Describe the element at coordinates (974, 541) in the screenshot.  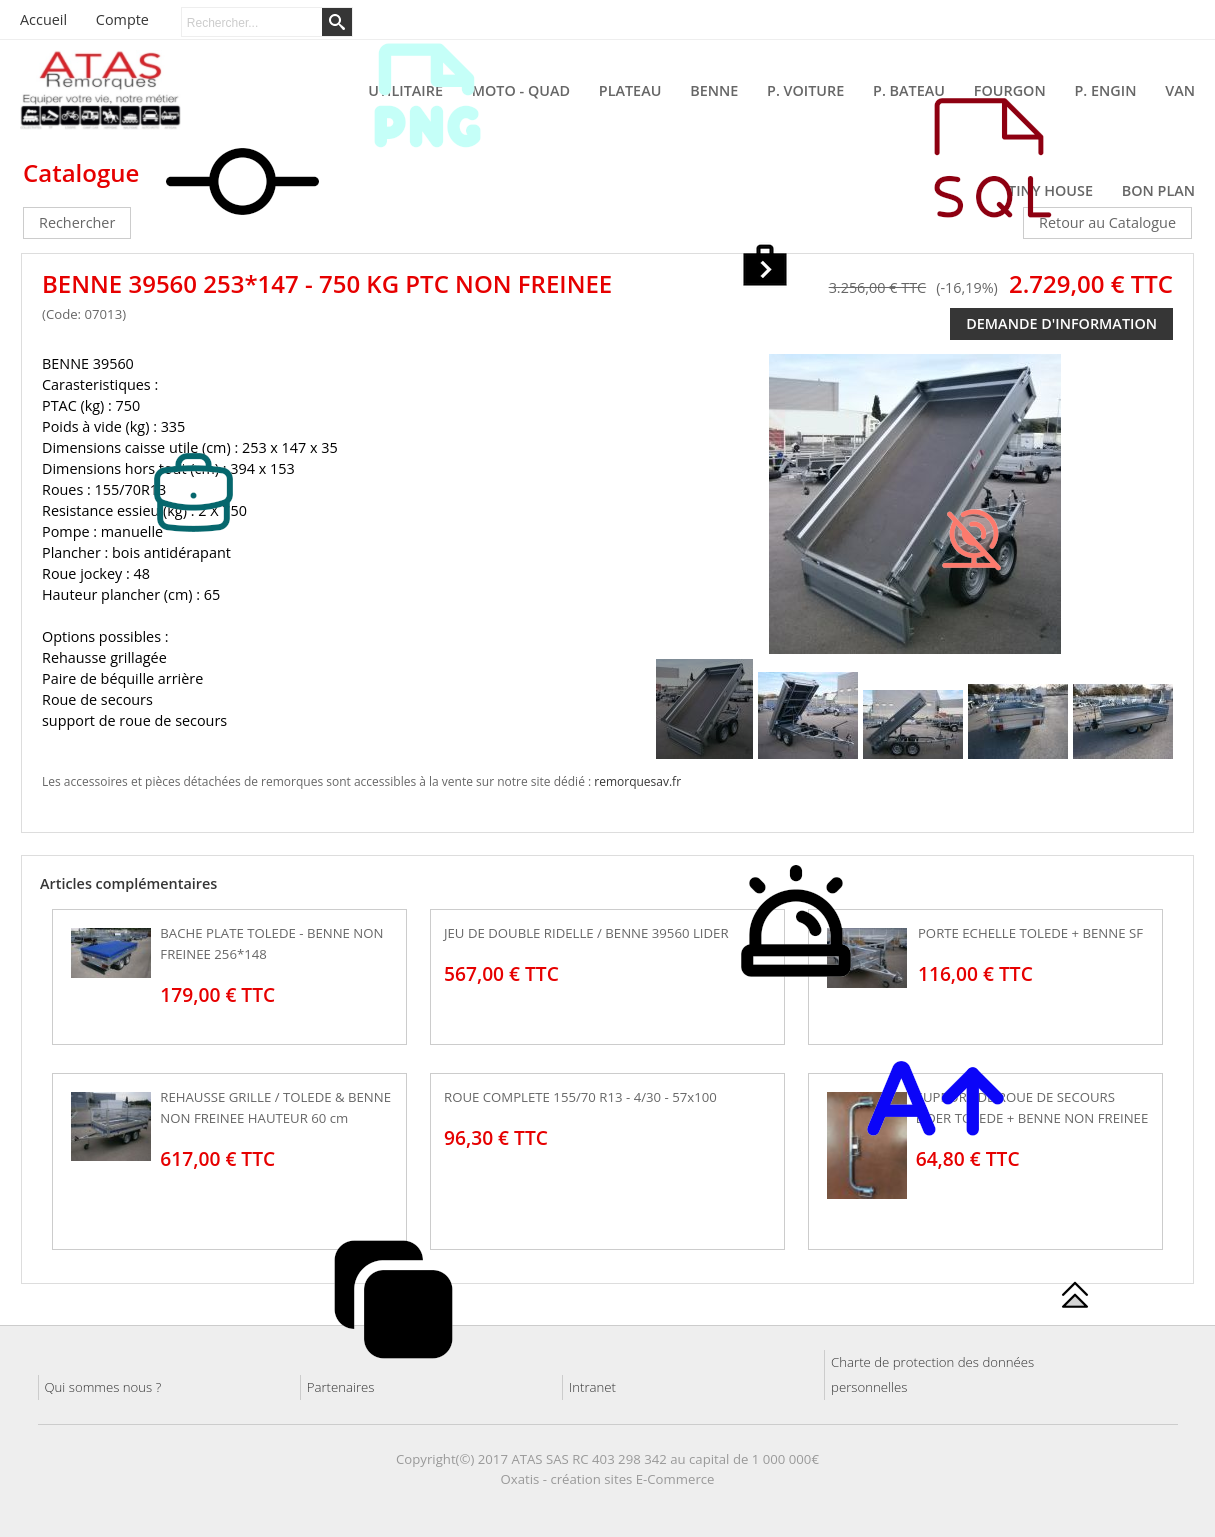
I see `webcam is disabled or turned off` at that location.